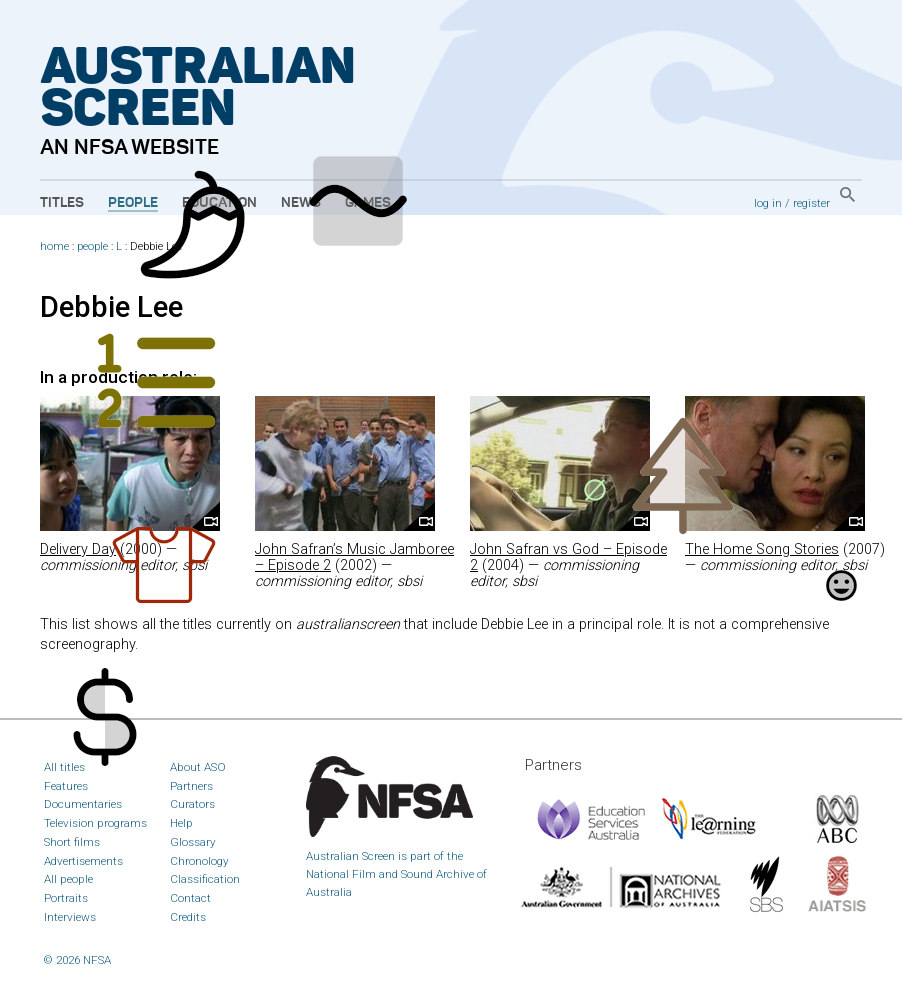  What do you see at coordinates (595, 490) in the screenshot?
I see `indicates an empty or null state` at bounding box center [595, 490].